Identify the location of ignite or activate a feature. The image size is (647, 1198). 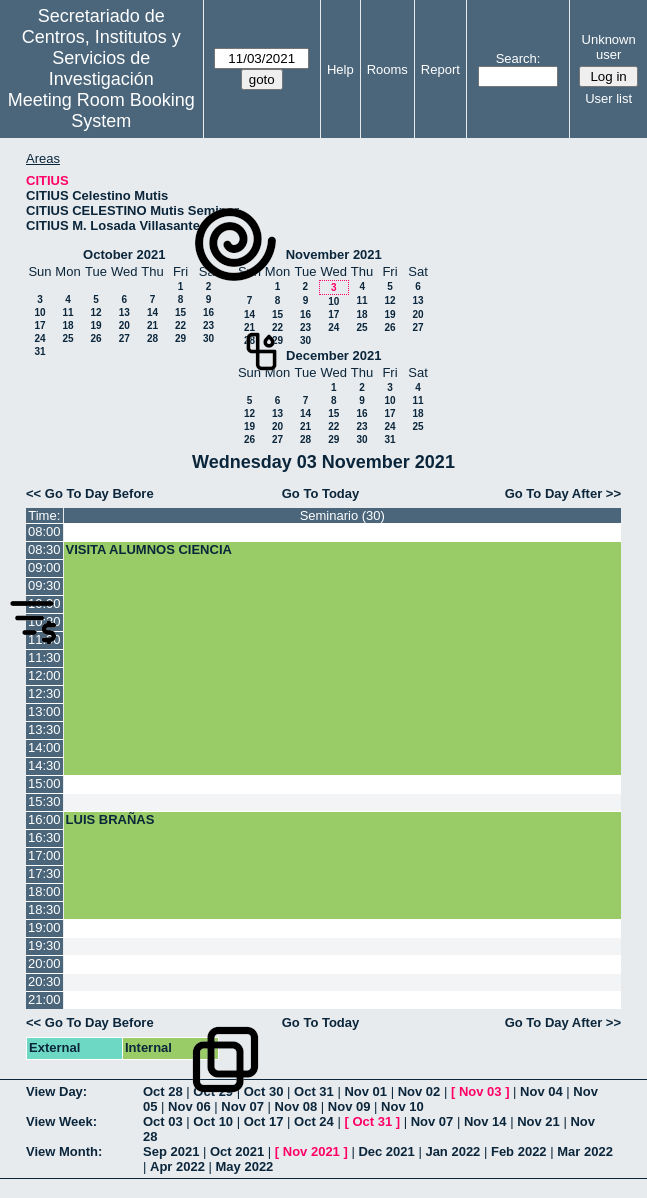
(261, 351).